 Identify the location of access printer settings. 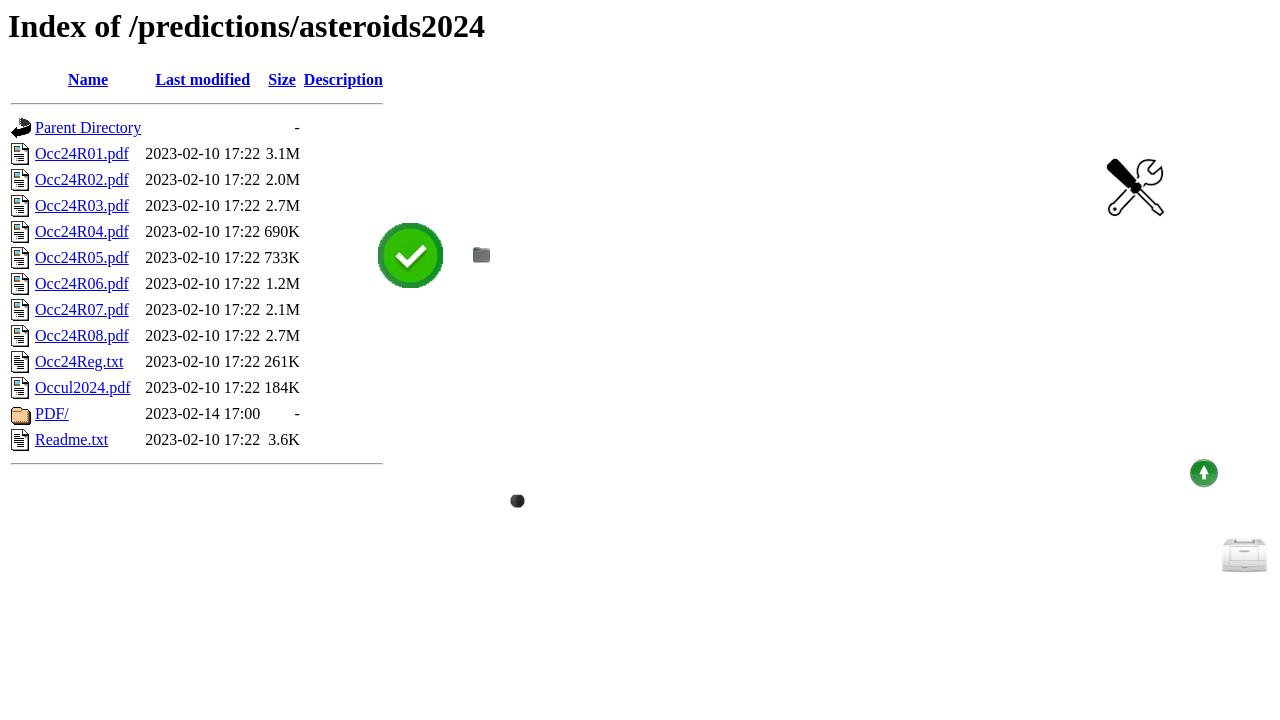
(1244, 555).